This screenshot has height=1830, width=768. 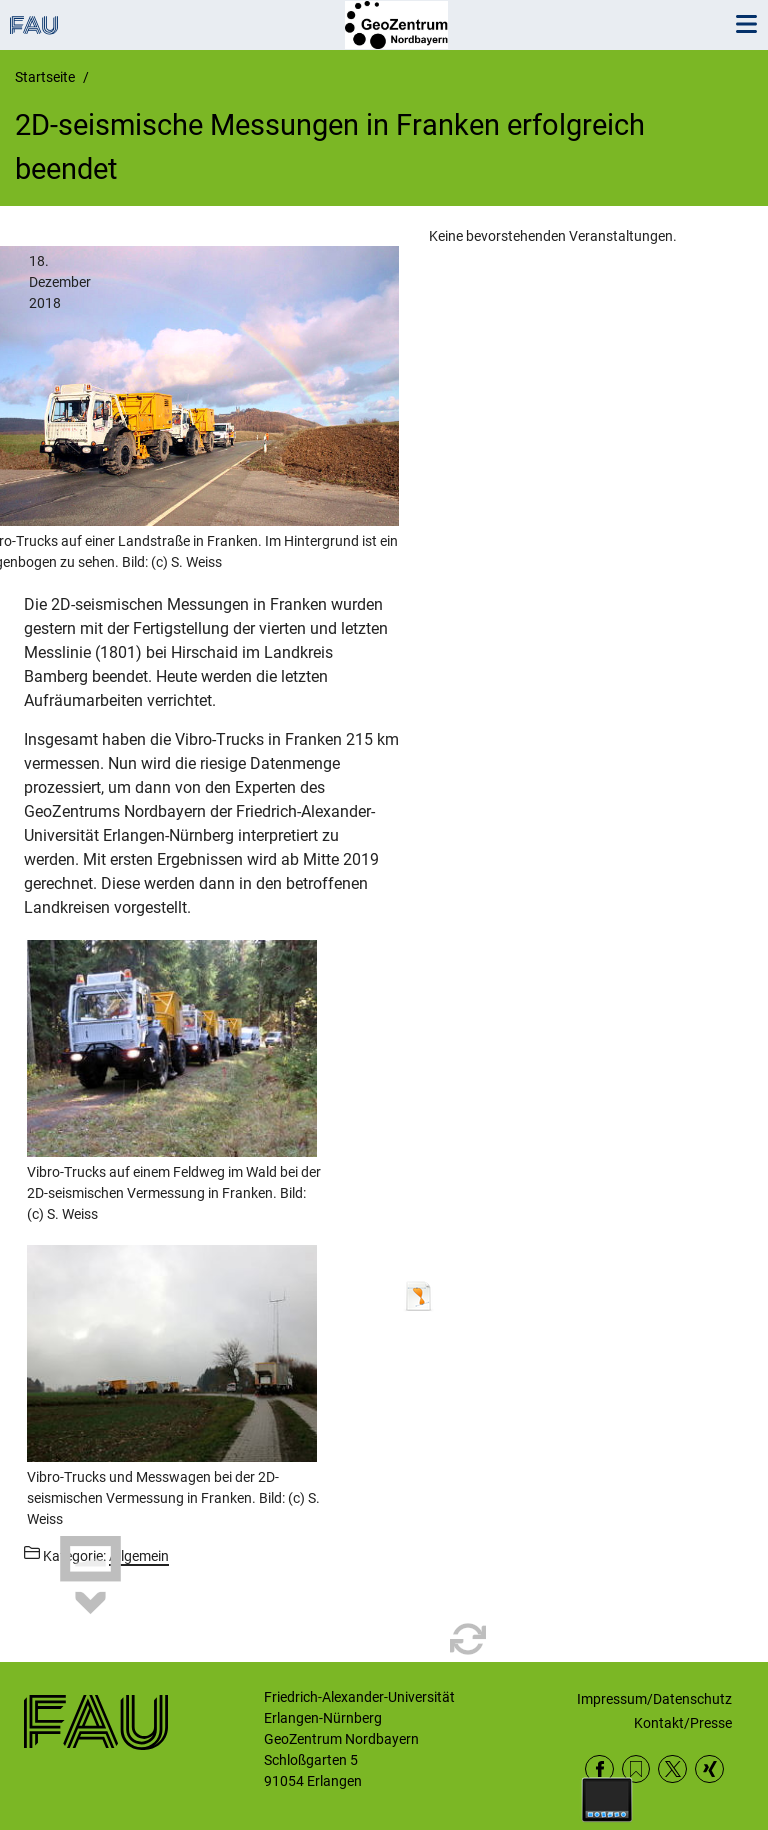 What do you see at coordinates (90, 1576) in the screenshot?
I see `insert an image into the document` at bounding box center [90, 1576].